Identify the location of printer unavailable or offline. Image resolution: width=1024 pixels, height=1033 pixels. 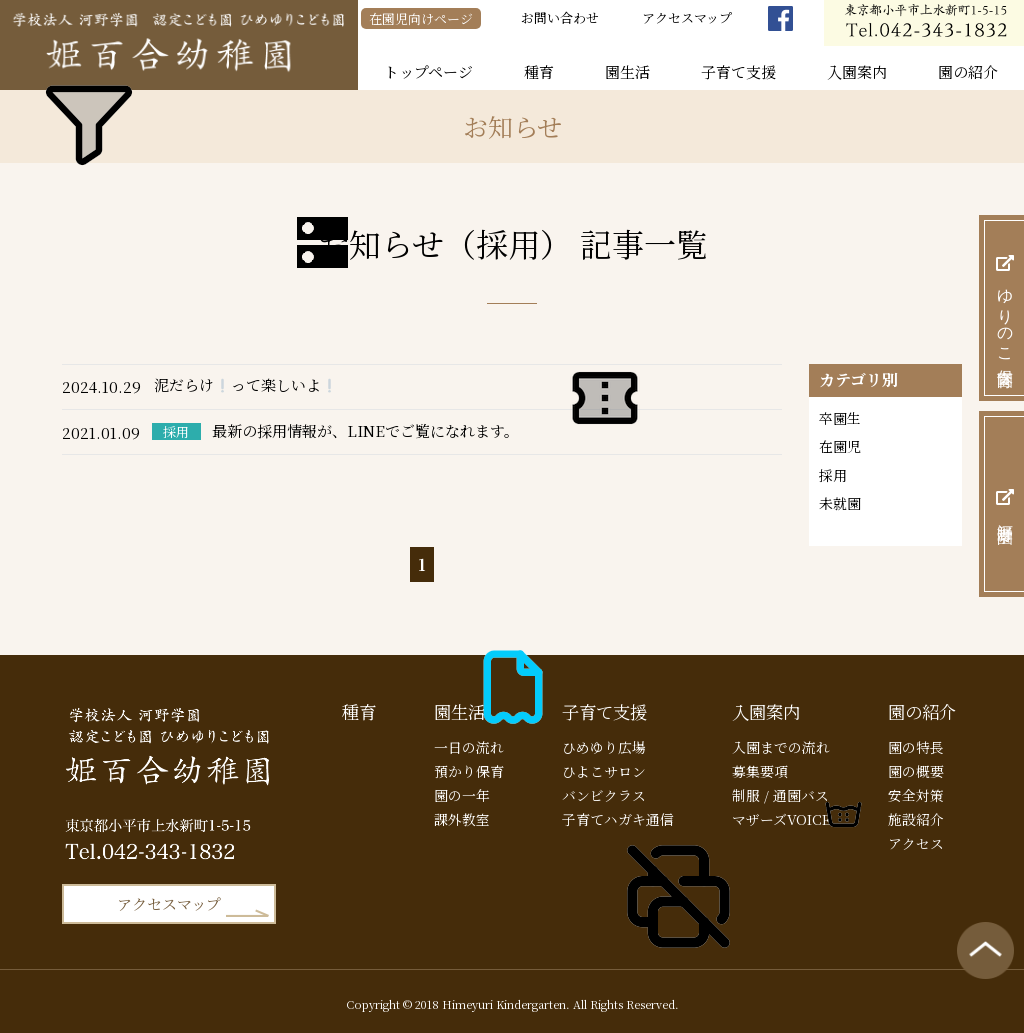
(678, 896).